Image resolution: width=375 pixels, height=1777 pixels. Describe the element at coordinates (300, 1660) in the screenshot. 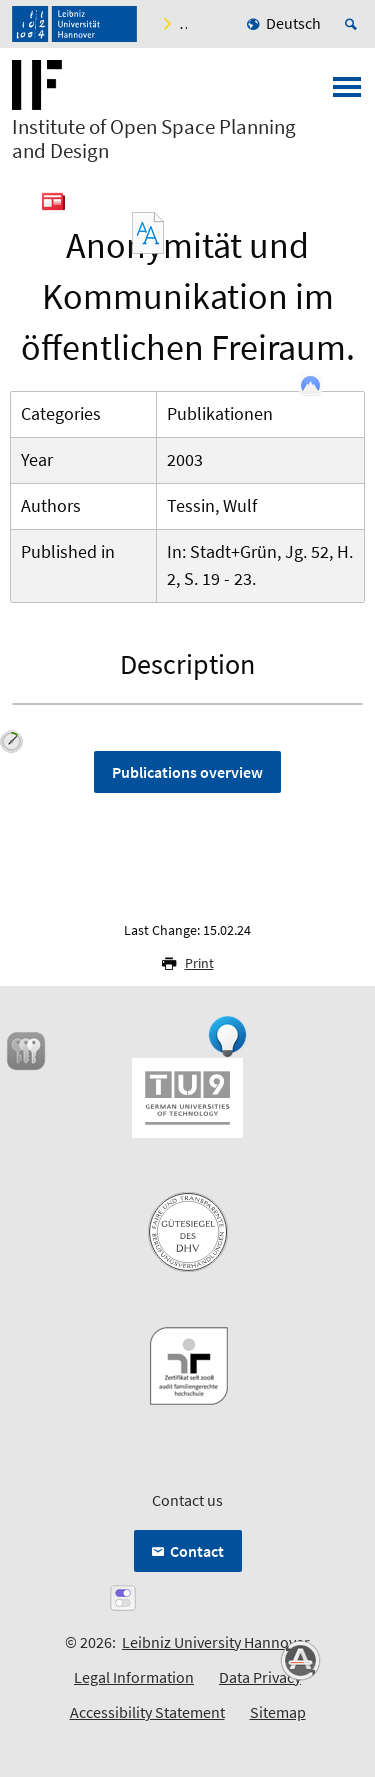

I see `open the software update manager` at that location.